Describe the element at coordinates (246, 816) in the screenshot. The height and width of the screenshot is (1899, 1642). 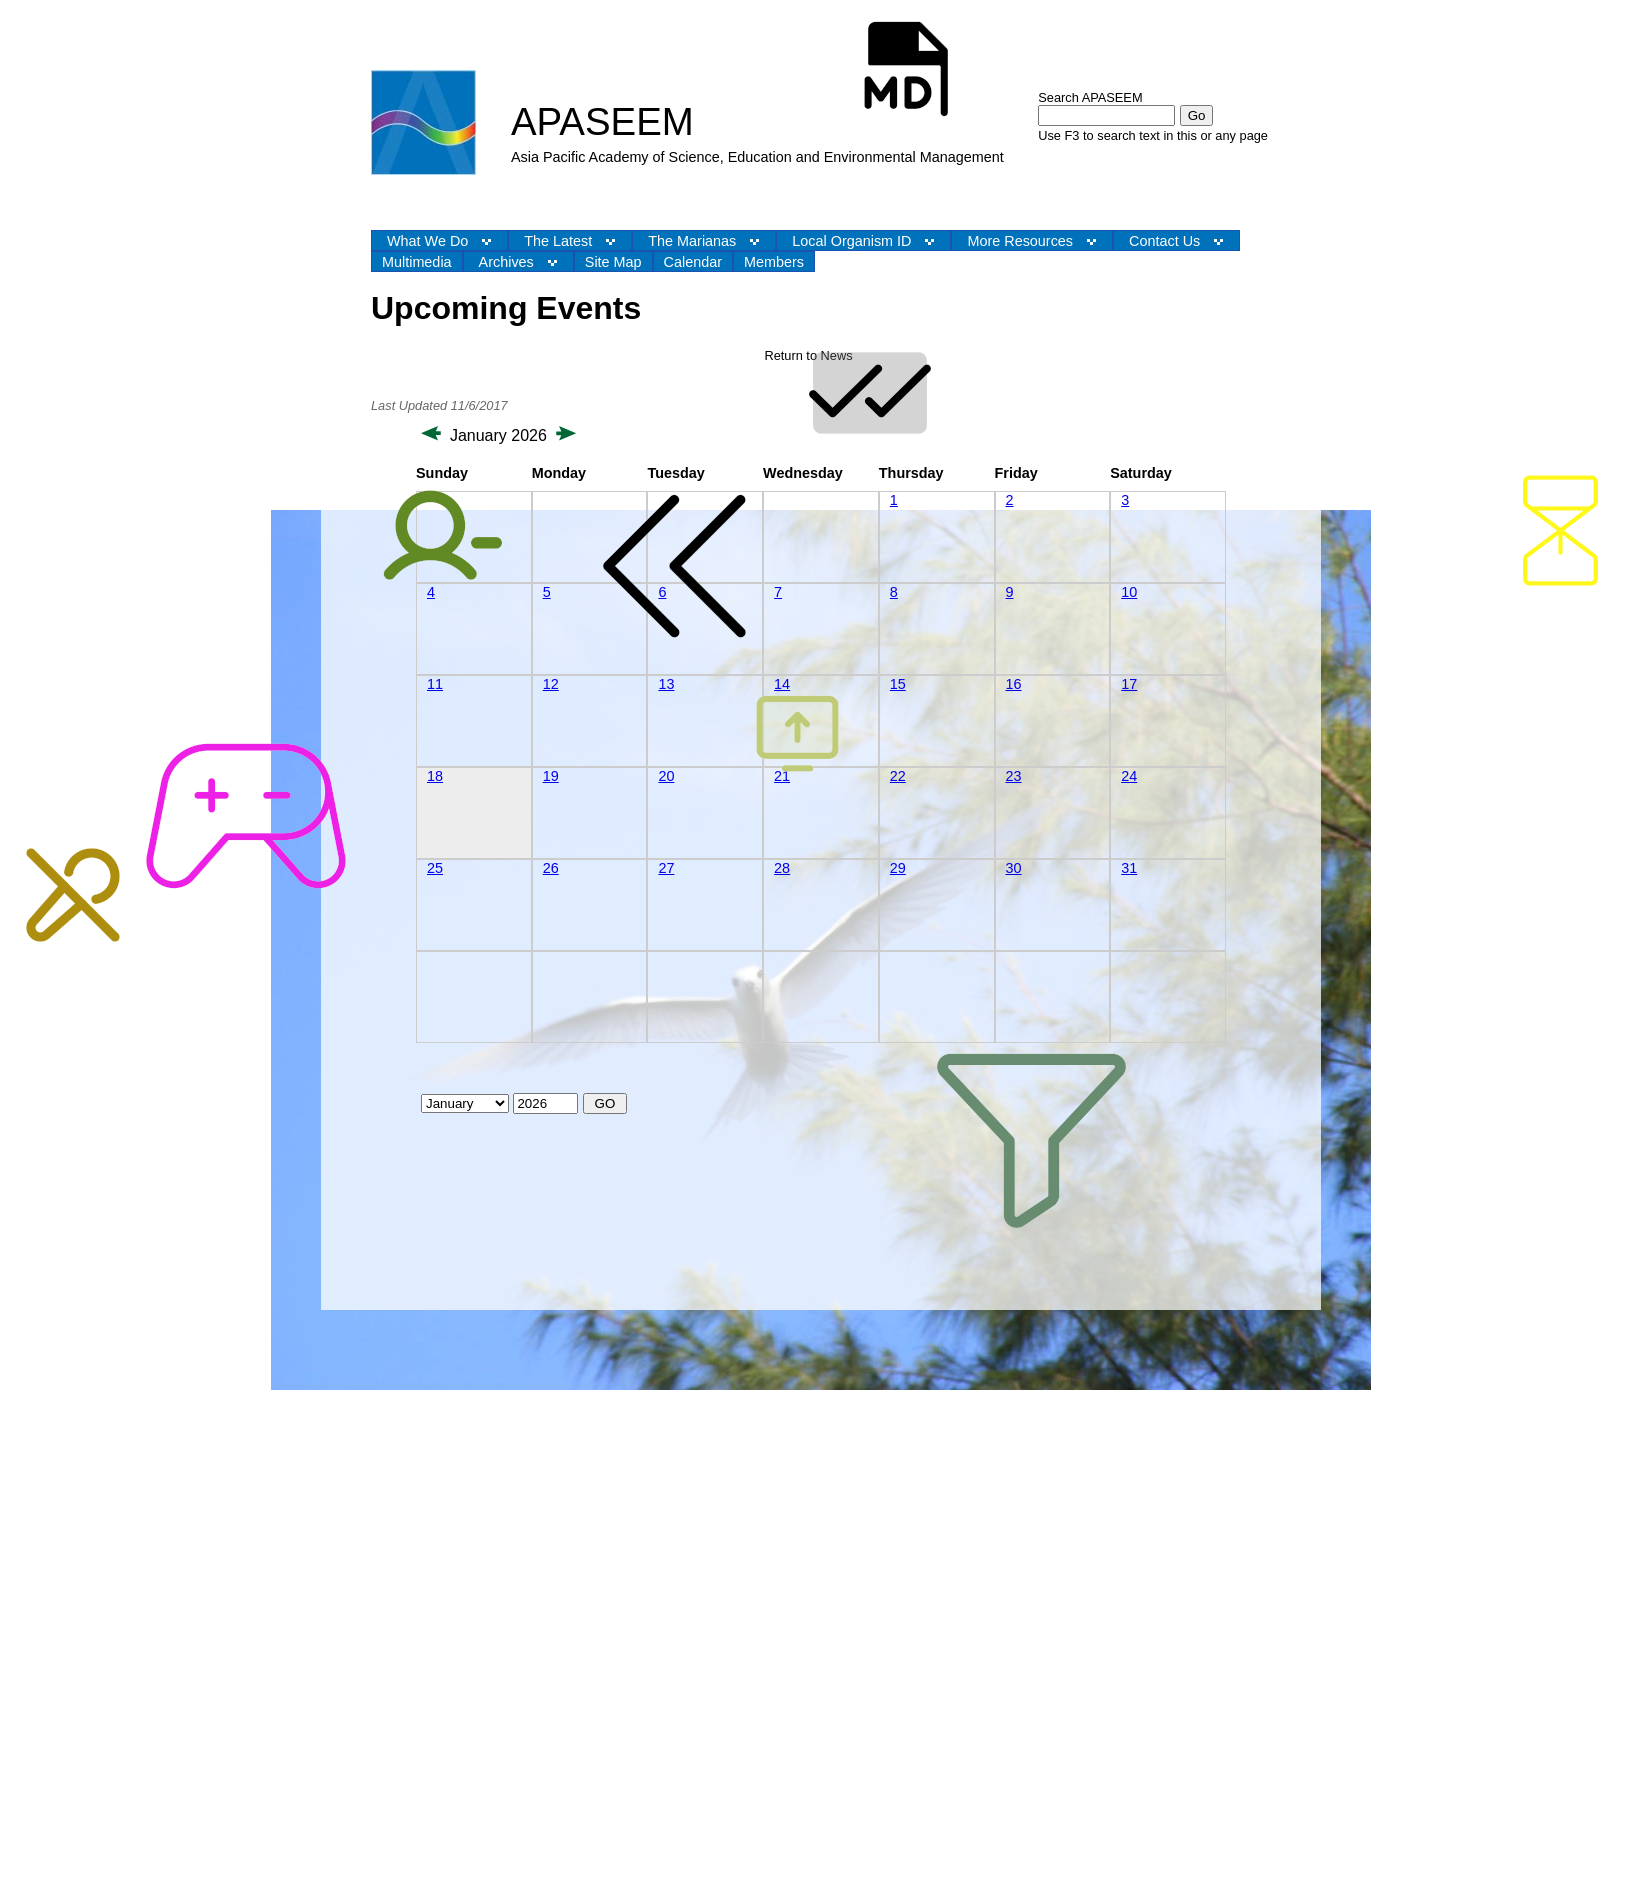
I see `access gaming features or games library` at that location.